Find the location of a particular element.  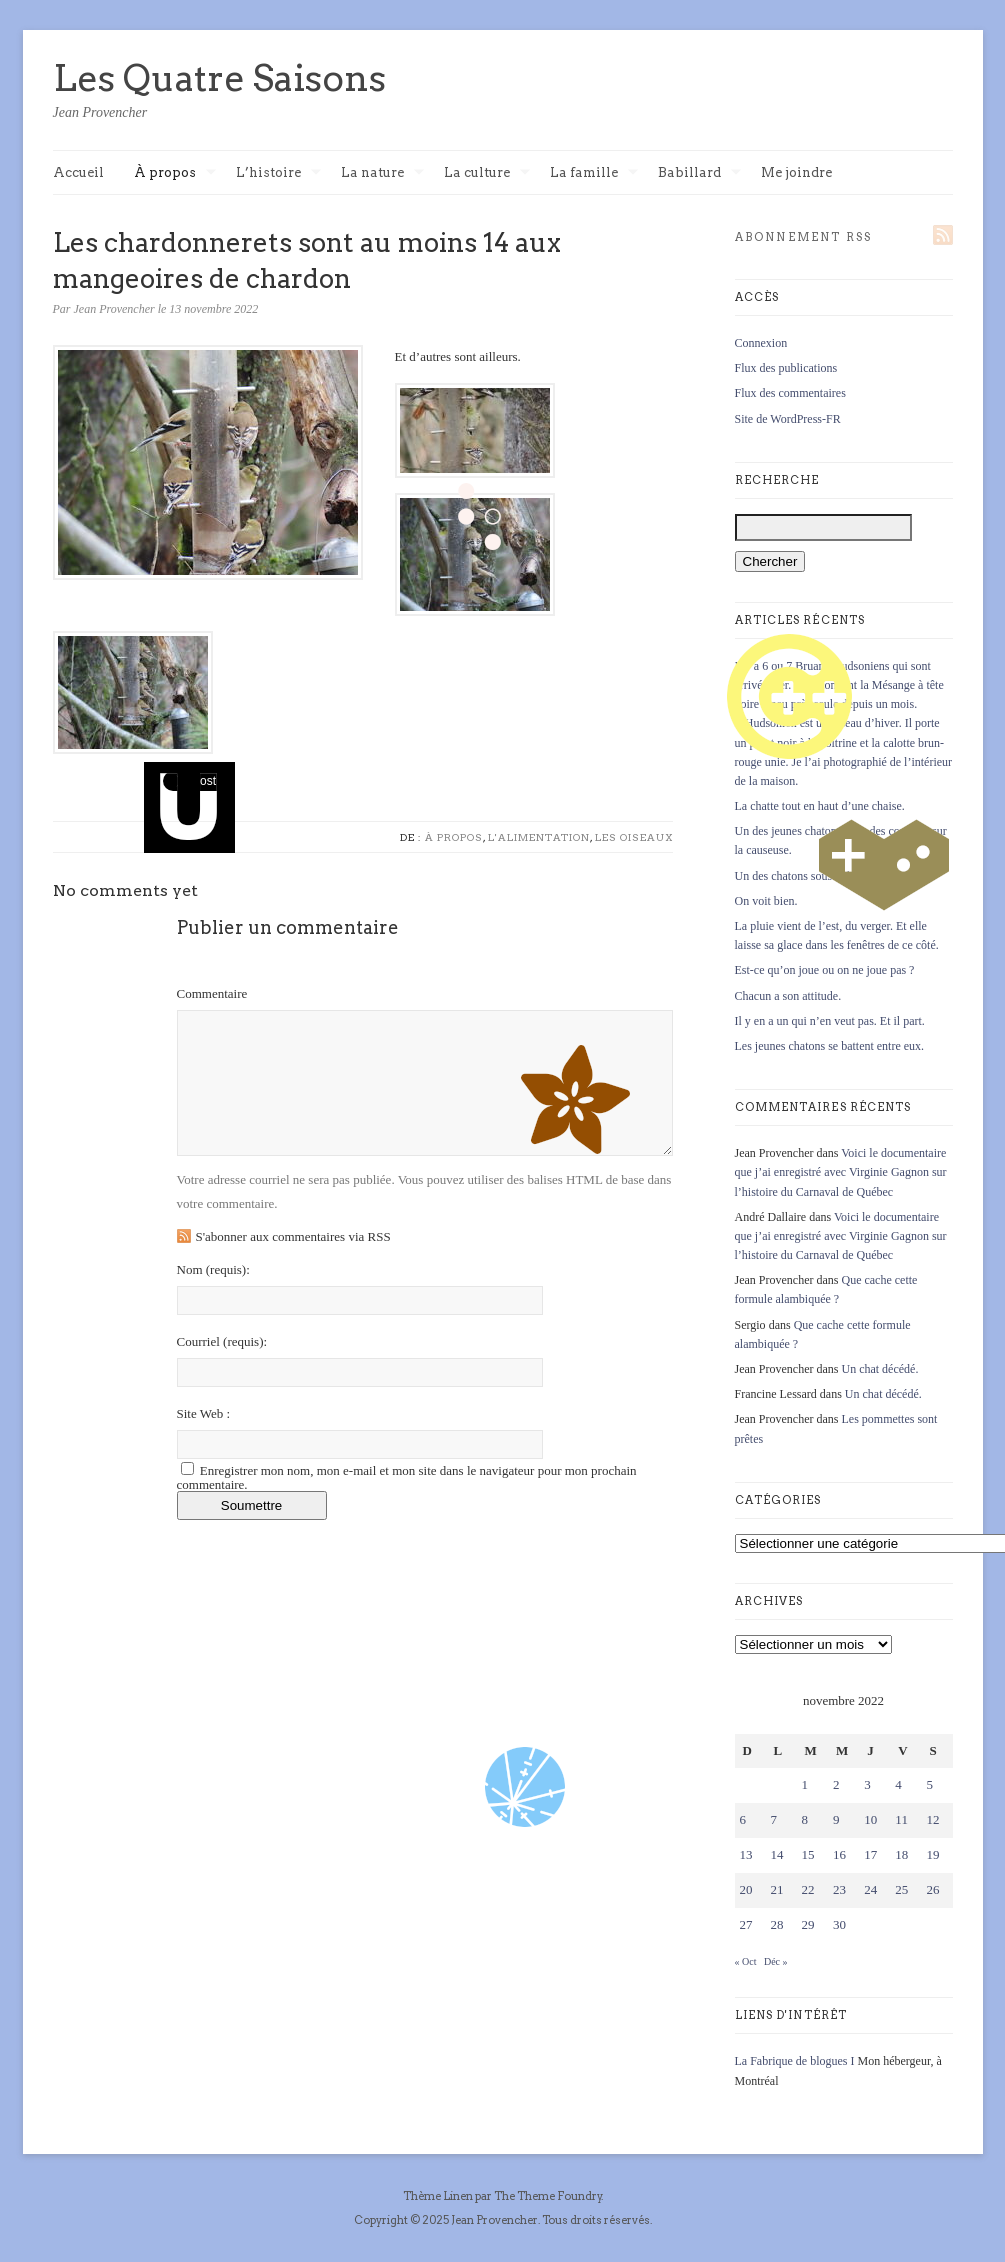

D-Wave Systems company logo is located at coordinates (479, 516).